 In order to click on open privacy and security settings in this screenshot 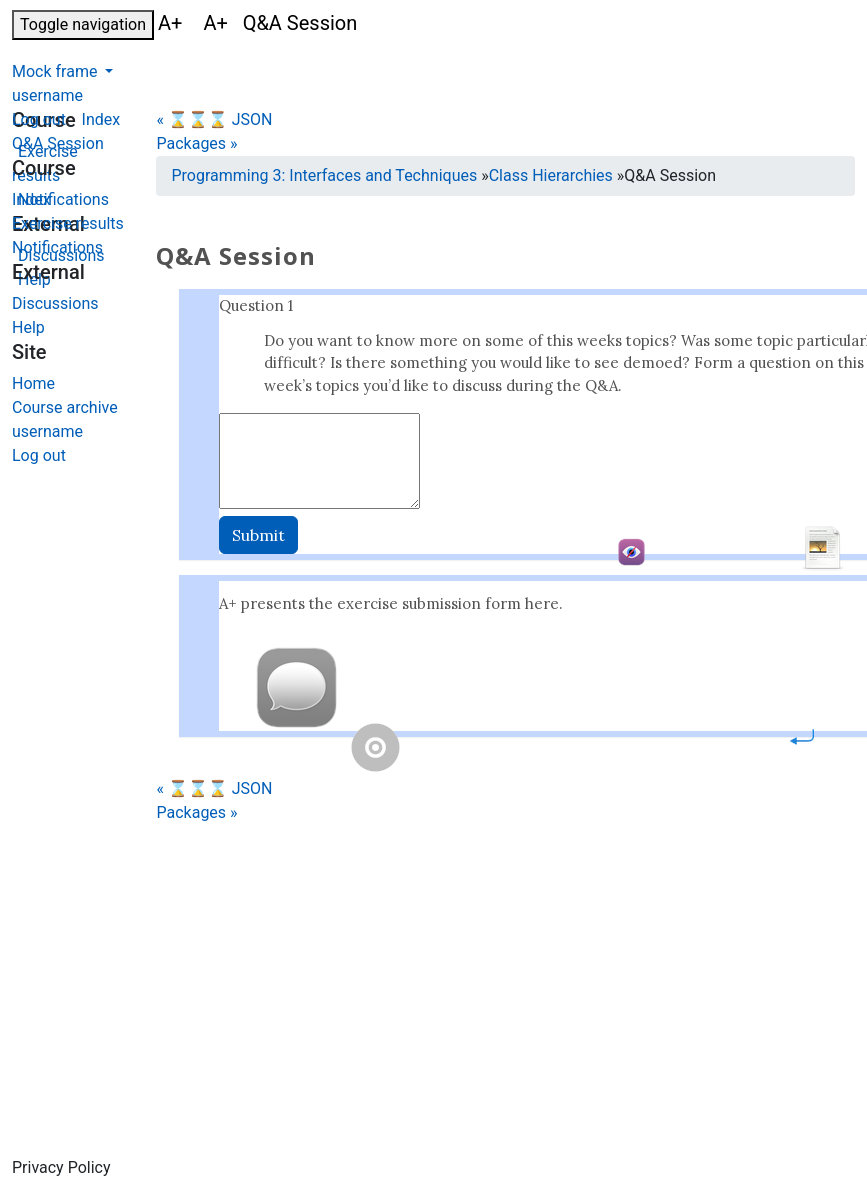, I will do `click(631, 552)`.